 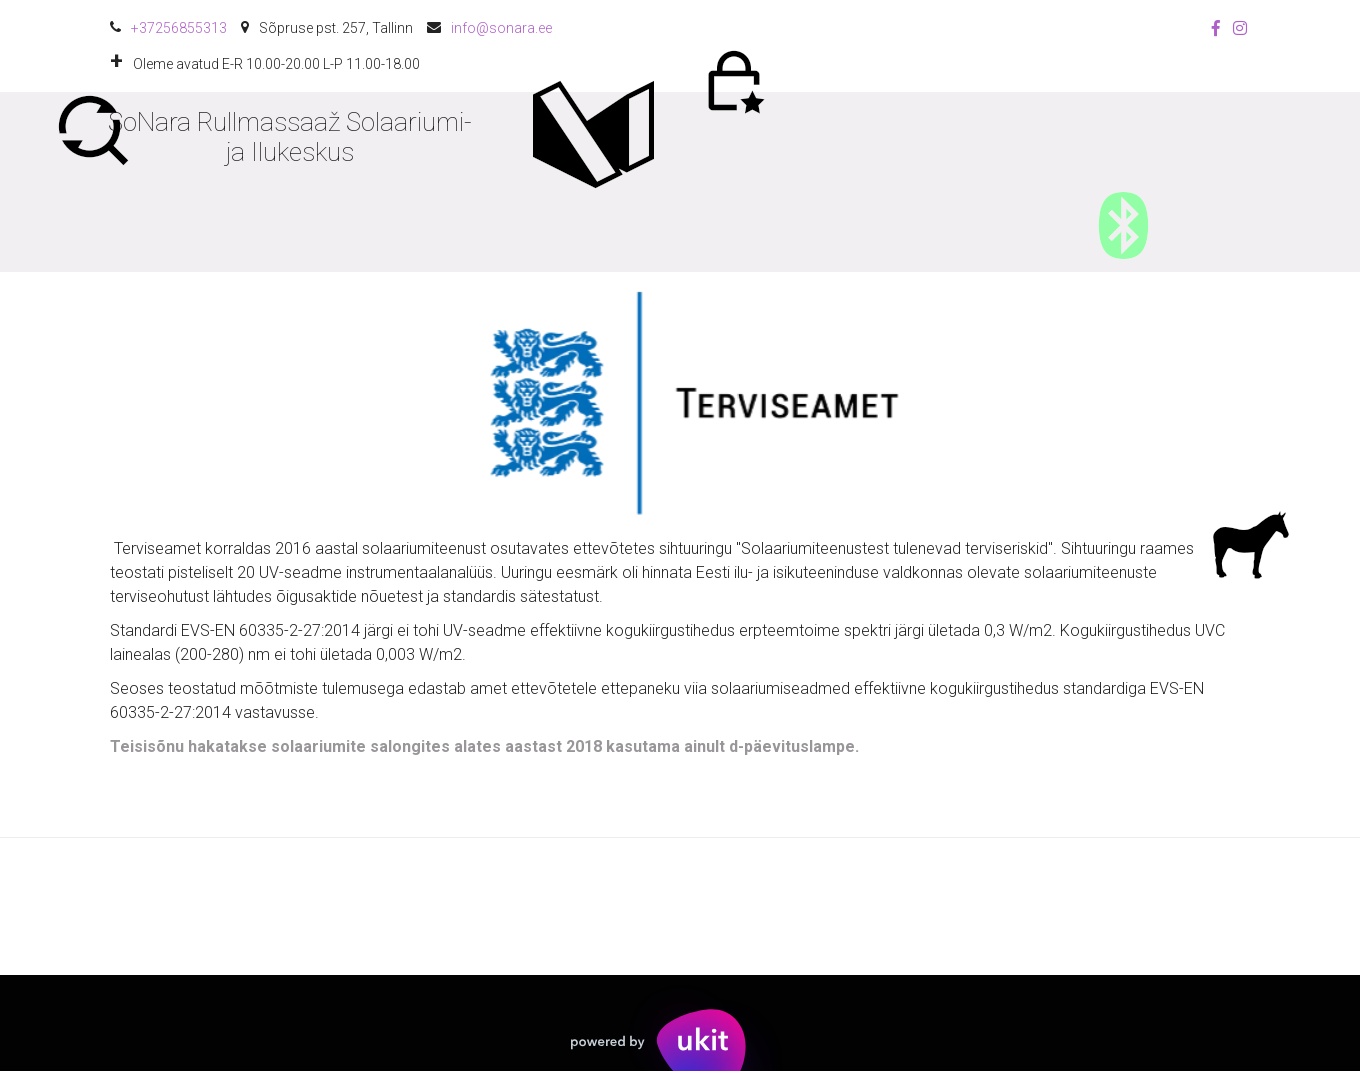 What do you see at coordinates (93, 130) in the screenshot?
I see `find and replace text in a document` at bounding box center [93, 130].